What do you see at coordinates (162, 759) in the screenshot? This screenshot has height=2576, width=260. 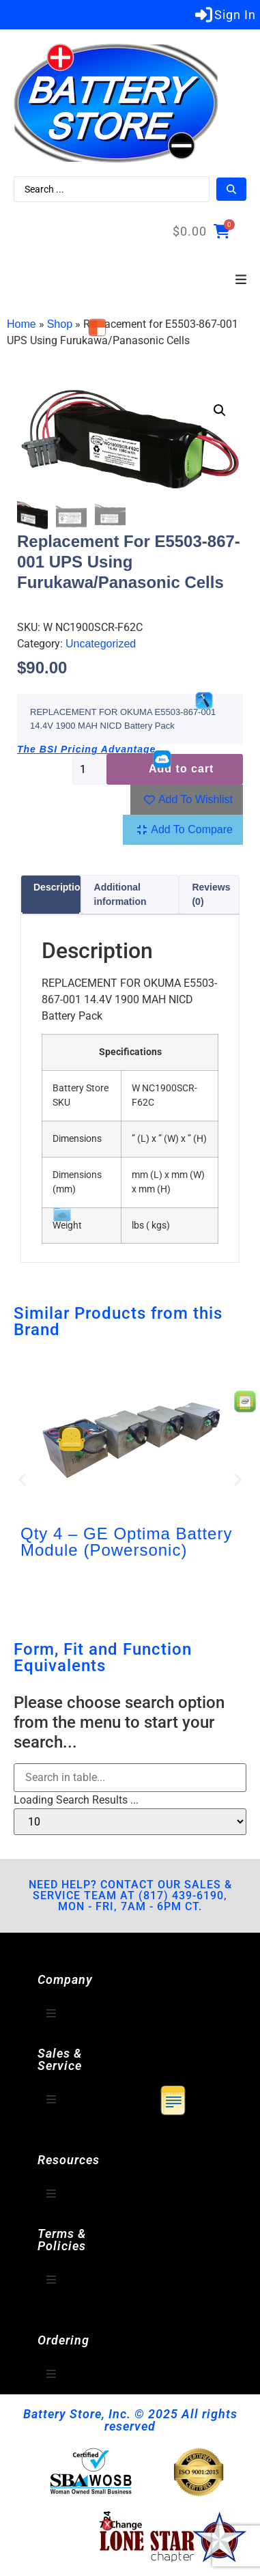 I see `open qcm cloud music streaming app` at bounding box center [162, 759].